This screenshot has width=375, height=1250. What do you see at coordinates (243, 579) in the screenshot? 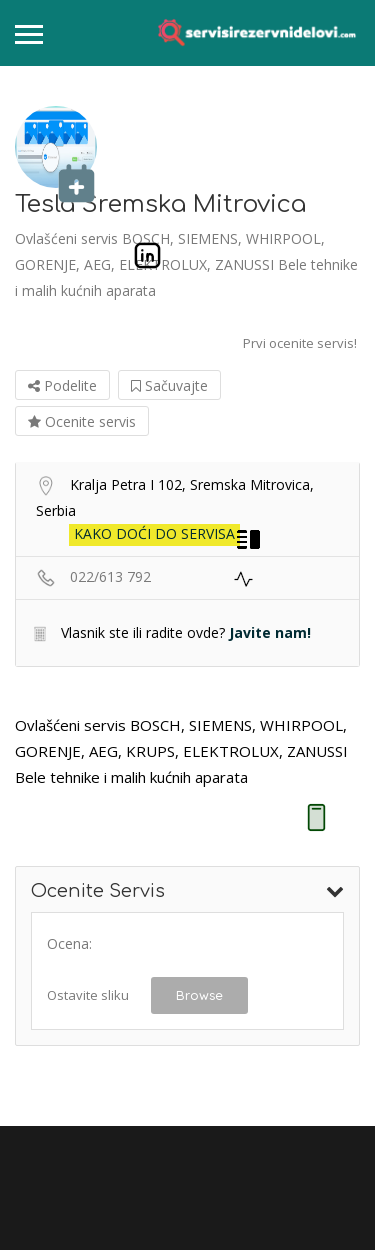
I see `view health or heart rate data` at bounding box center [243, 579].